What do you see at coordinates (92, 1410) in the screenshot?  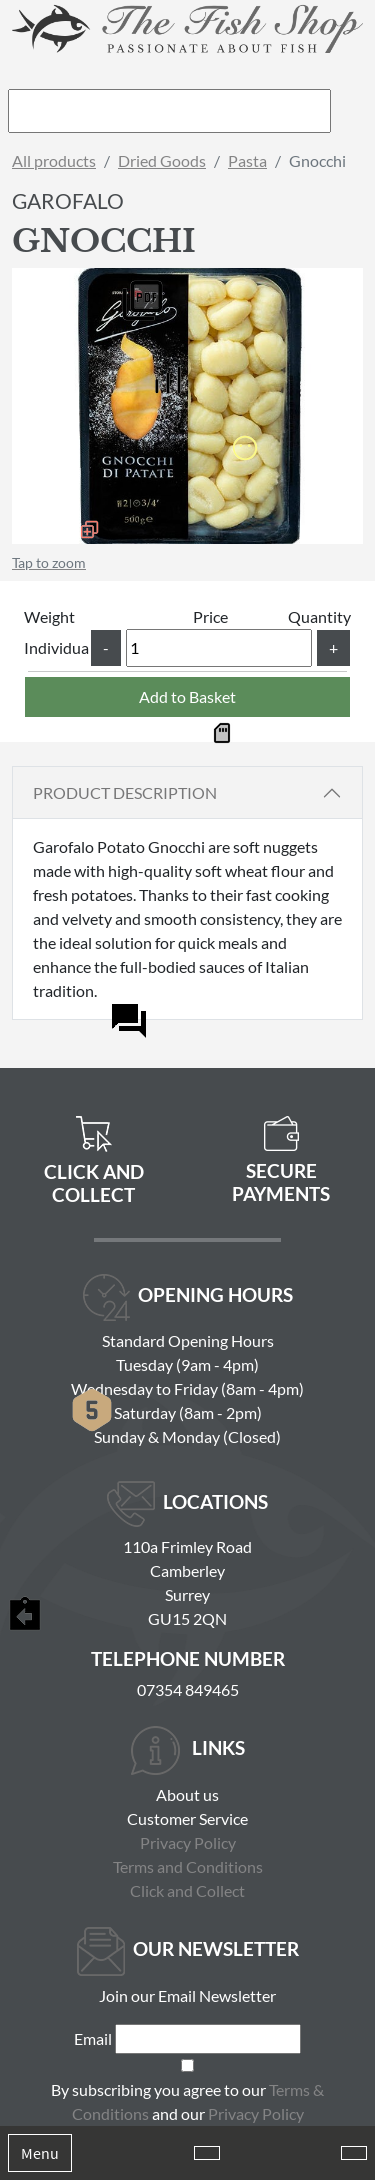 I see `step 5 in a multi-step process` at bounding box center [92, 1410].